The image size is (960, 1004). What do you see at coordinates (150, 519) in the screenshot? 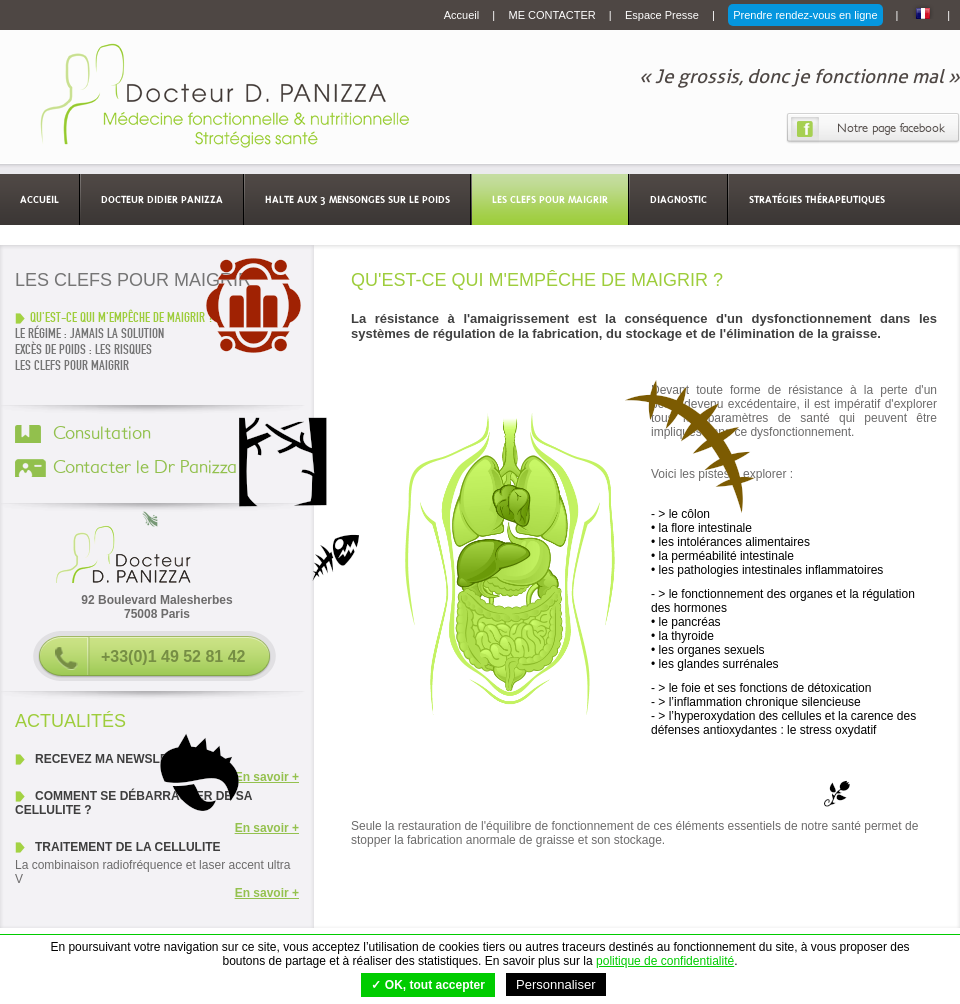
I see `indicates water or stream-related content` at bounding box center [150, 519].